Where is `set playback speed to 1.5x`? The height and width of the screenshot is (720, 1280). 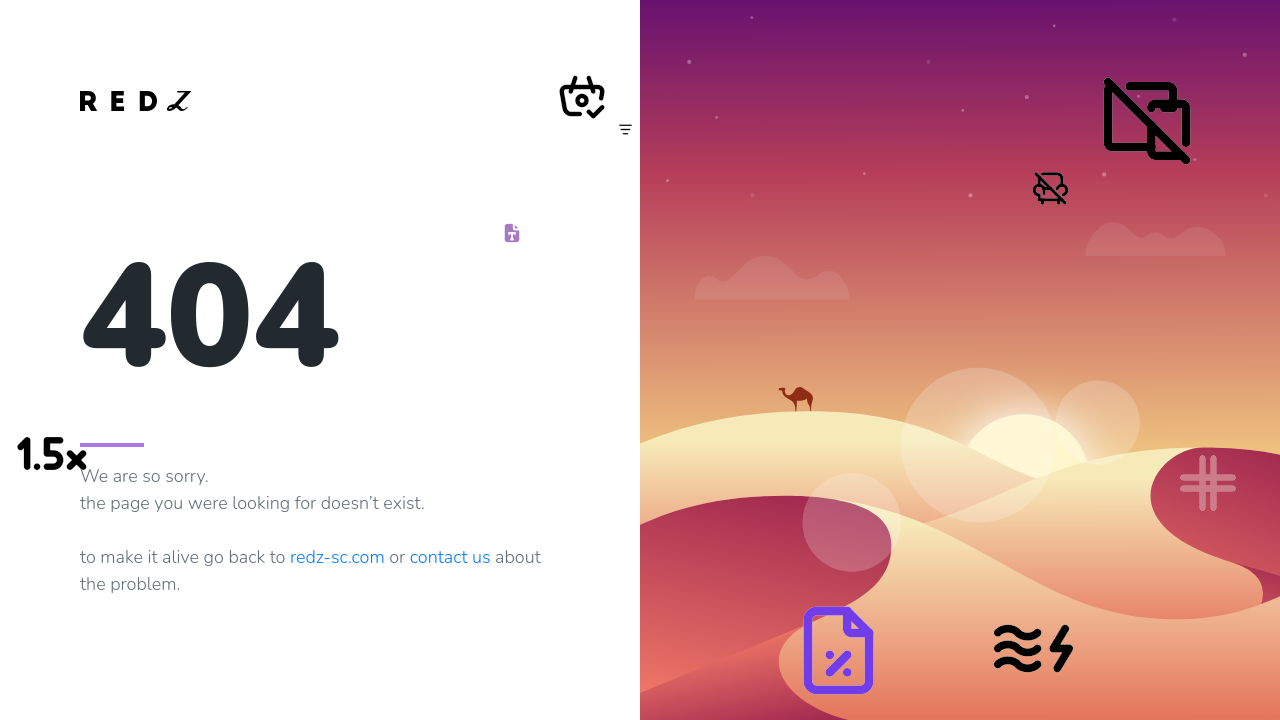
set playback speed to 1.5x is located at coordinates (53, 453).